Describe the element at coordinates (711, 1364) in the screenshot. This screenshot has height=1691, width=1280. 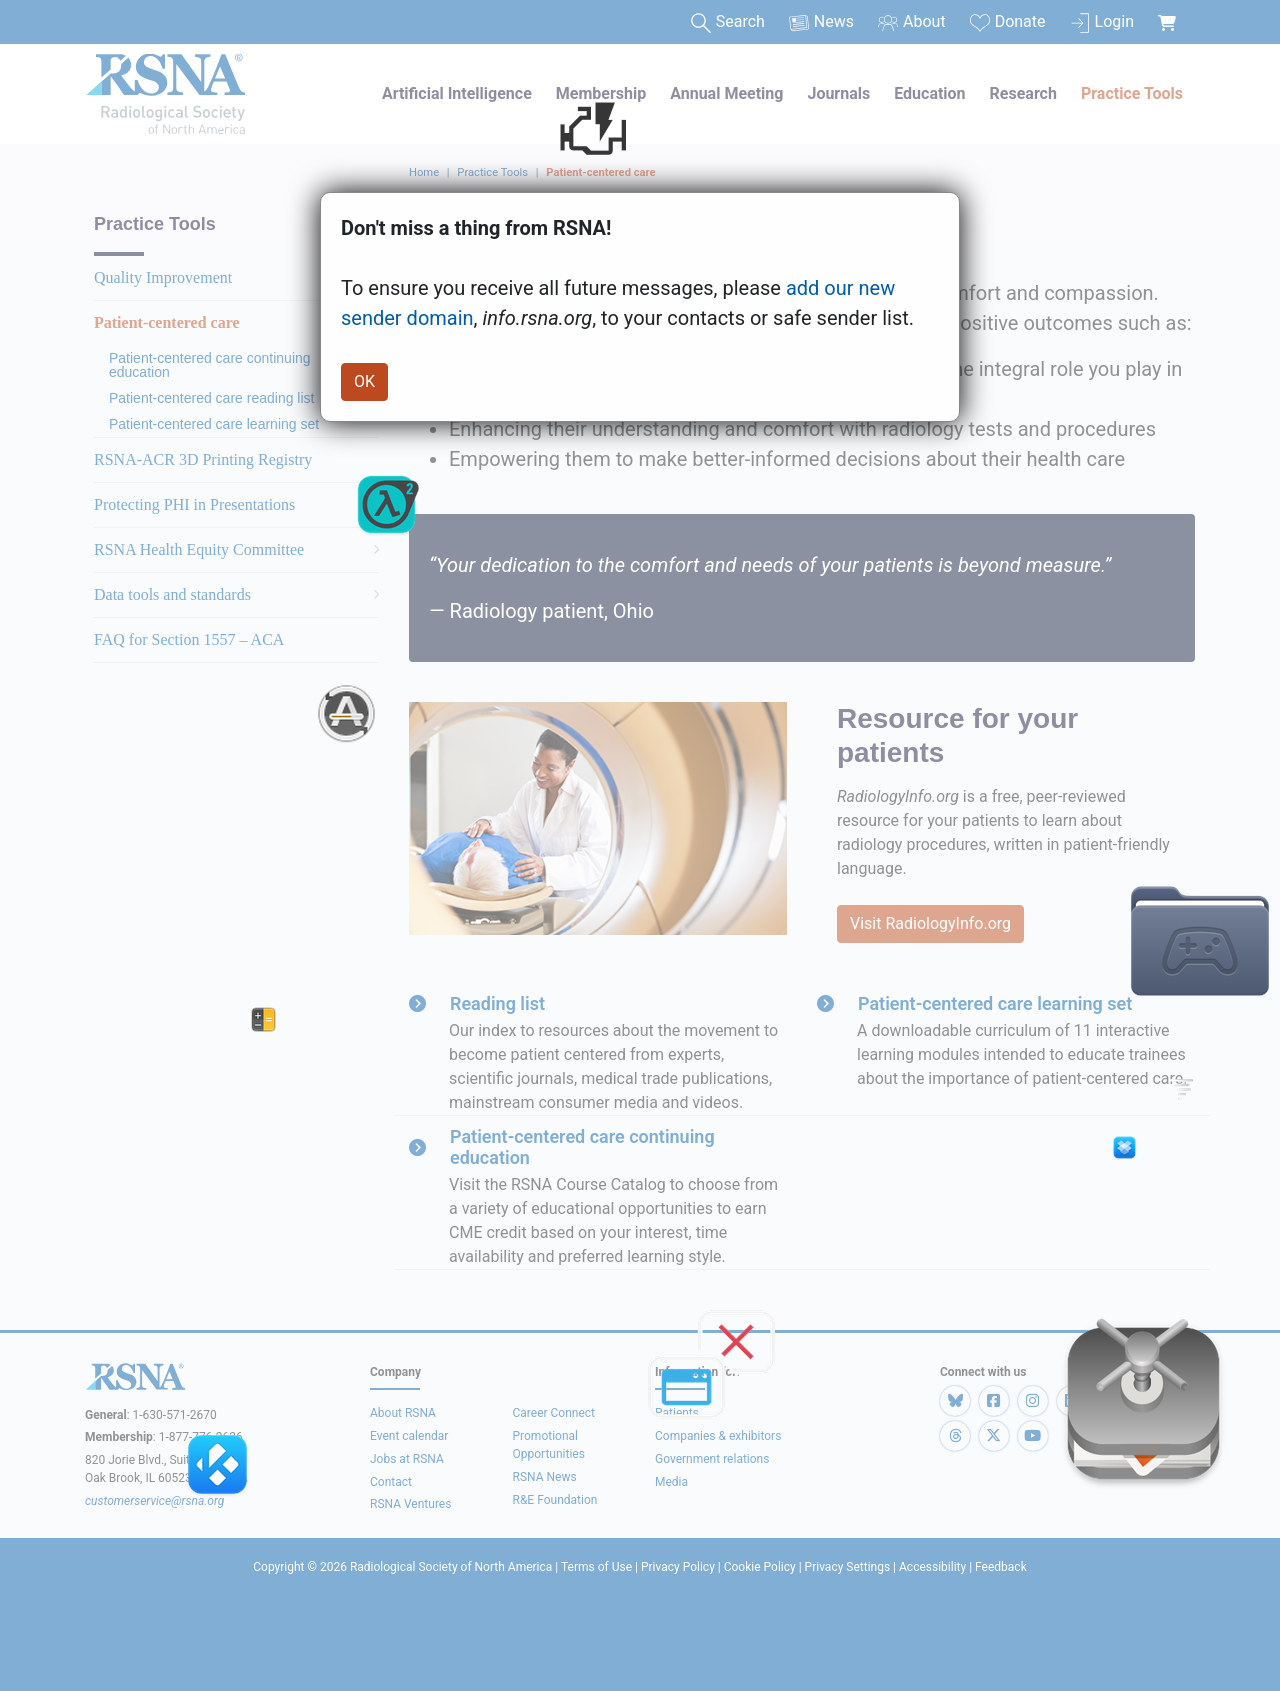
I see `close or shut down display` at that location.